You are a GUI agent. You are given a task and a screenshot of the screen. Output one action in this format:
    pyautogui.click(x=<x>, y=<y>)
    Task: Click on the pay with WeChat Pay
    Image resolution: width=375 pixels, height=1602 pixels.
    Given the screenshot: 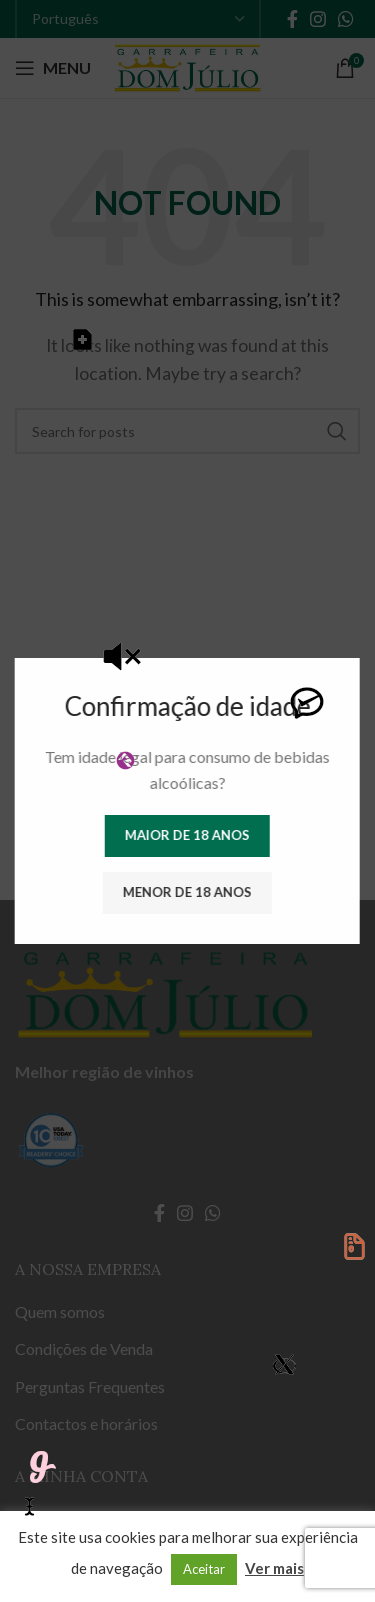 What is the action you would take?
    pyautogui.click(x=307, y=702)
    